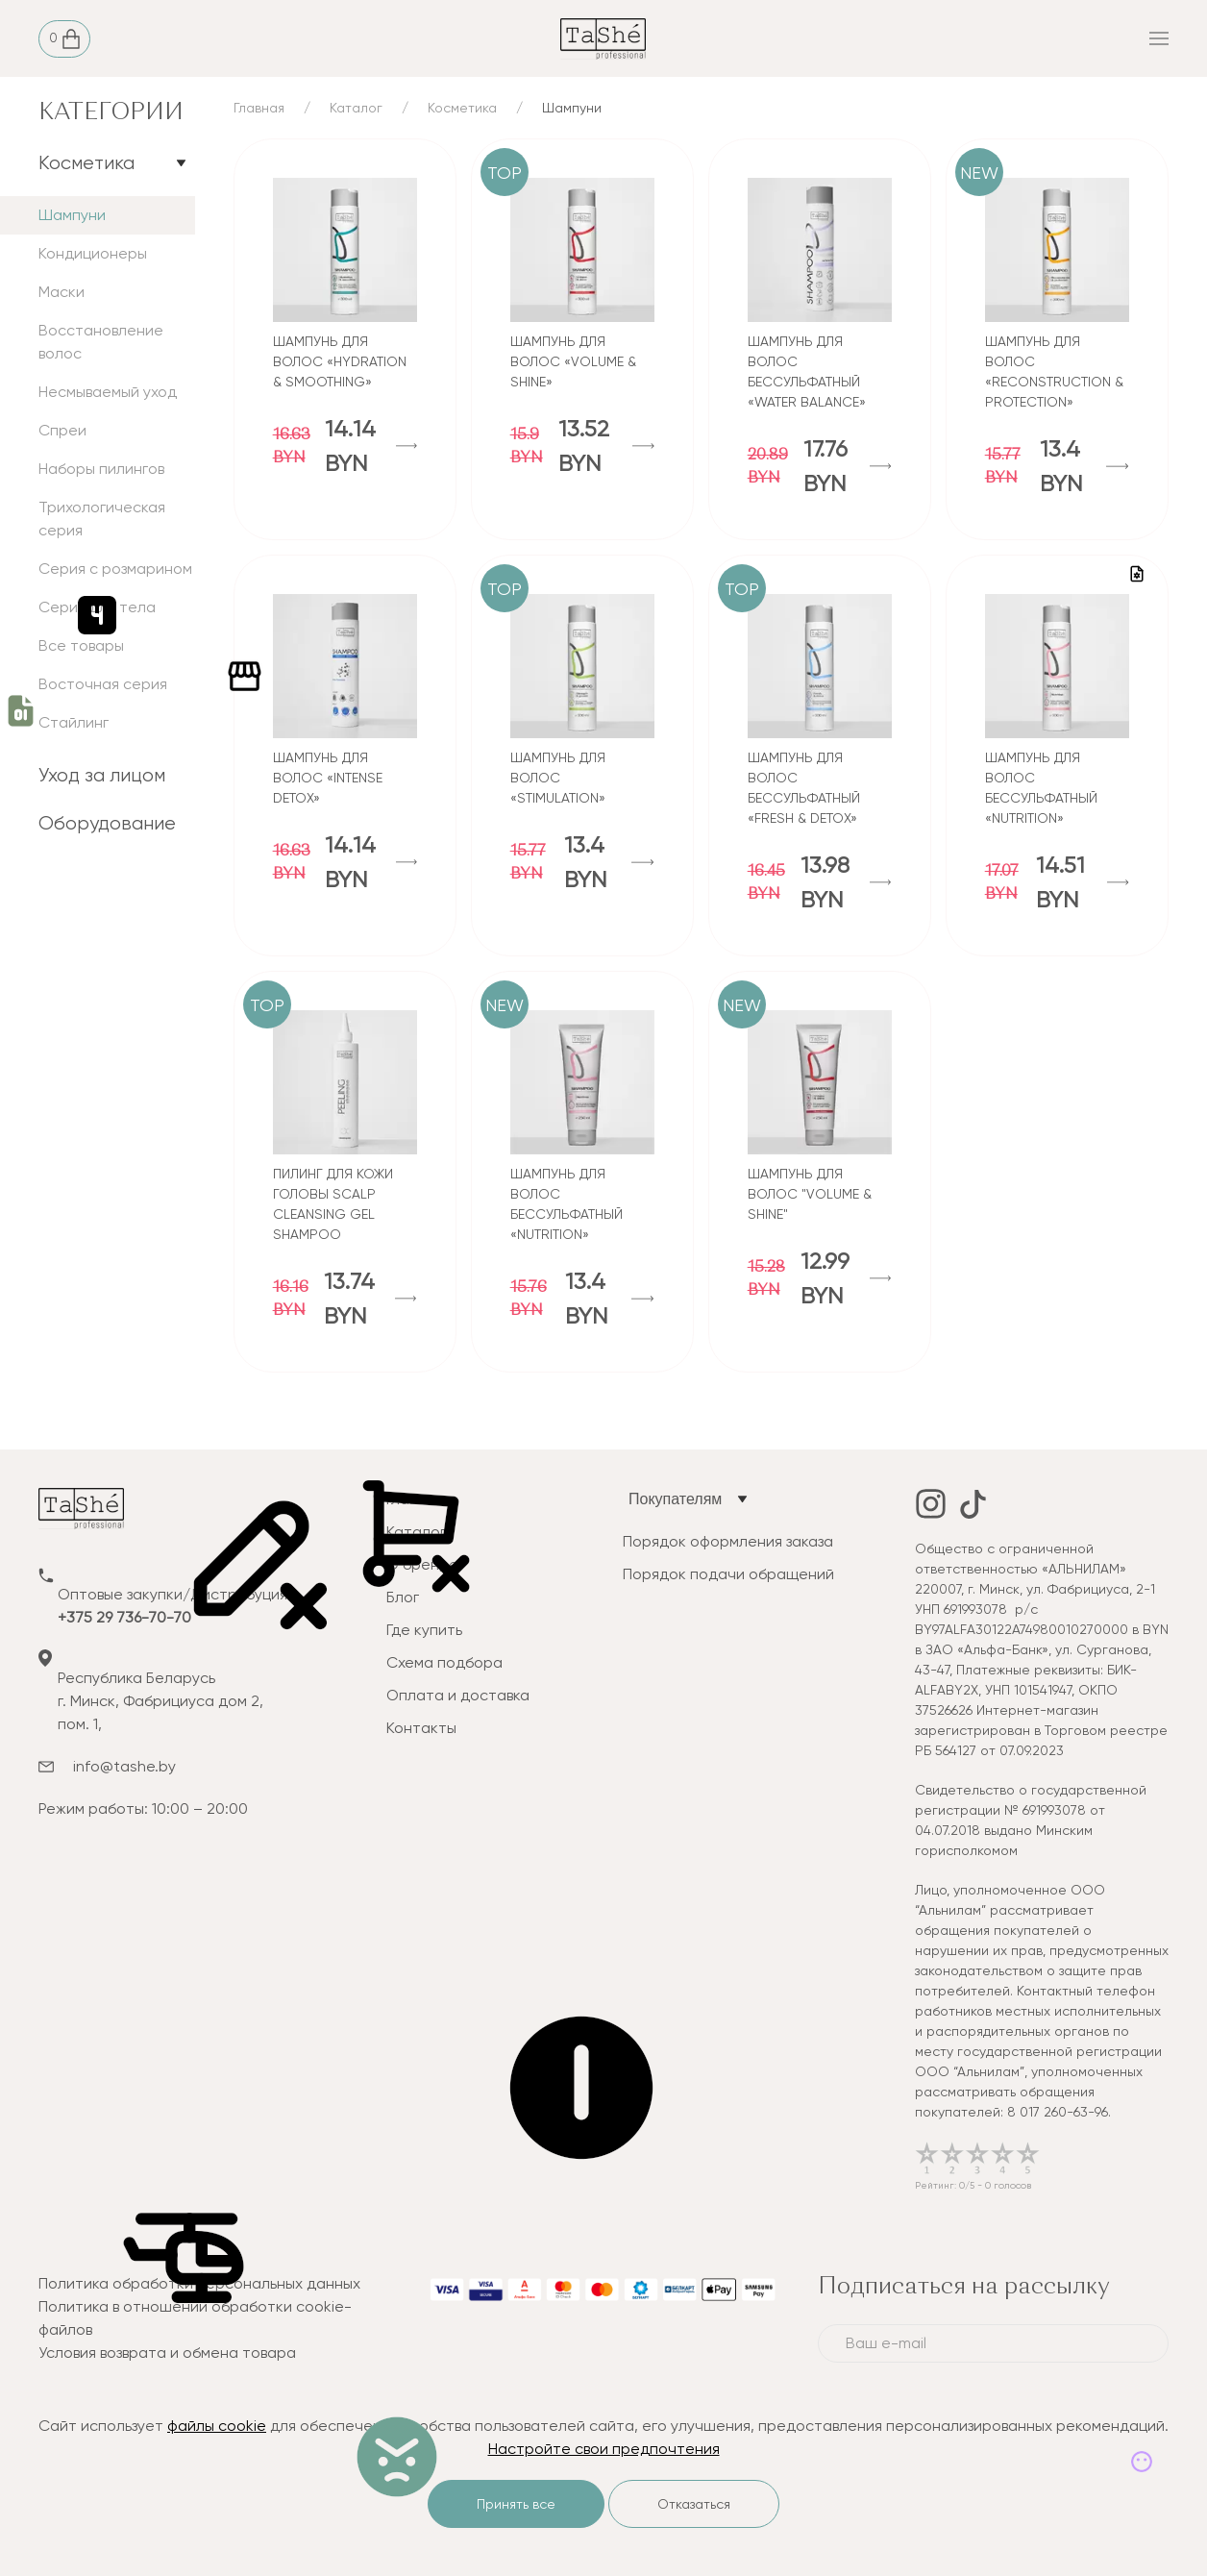  I want to click on access helicopter or aerial transport options, so click(184, 2255).